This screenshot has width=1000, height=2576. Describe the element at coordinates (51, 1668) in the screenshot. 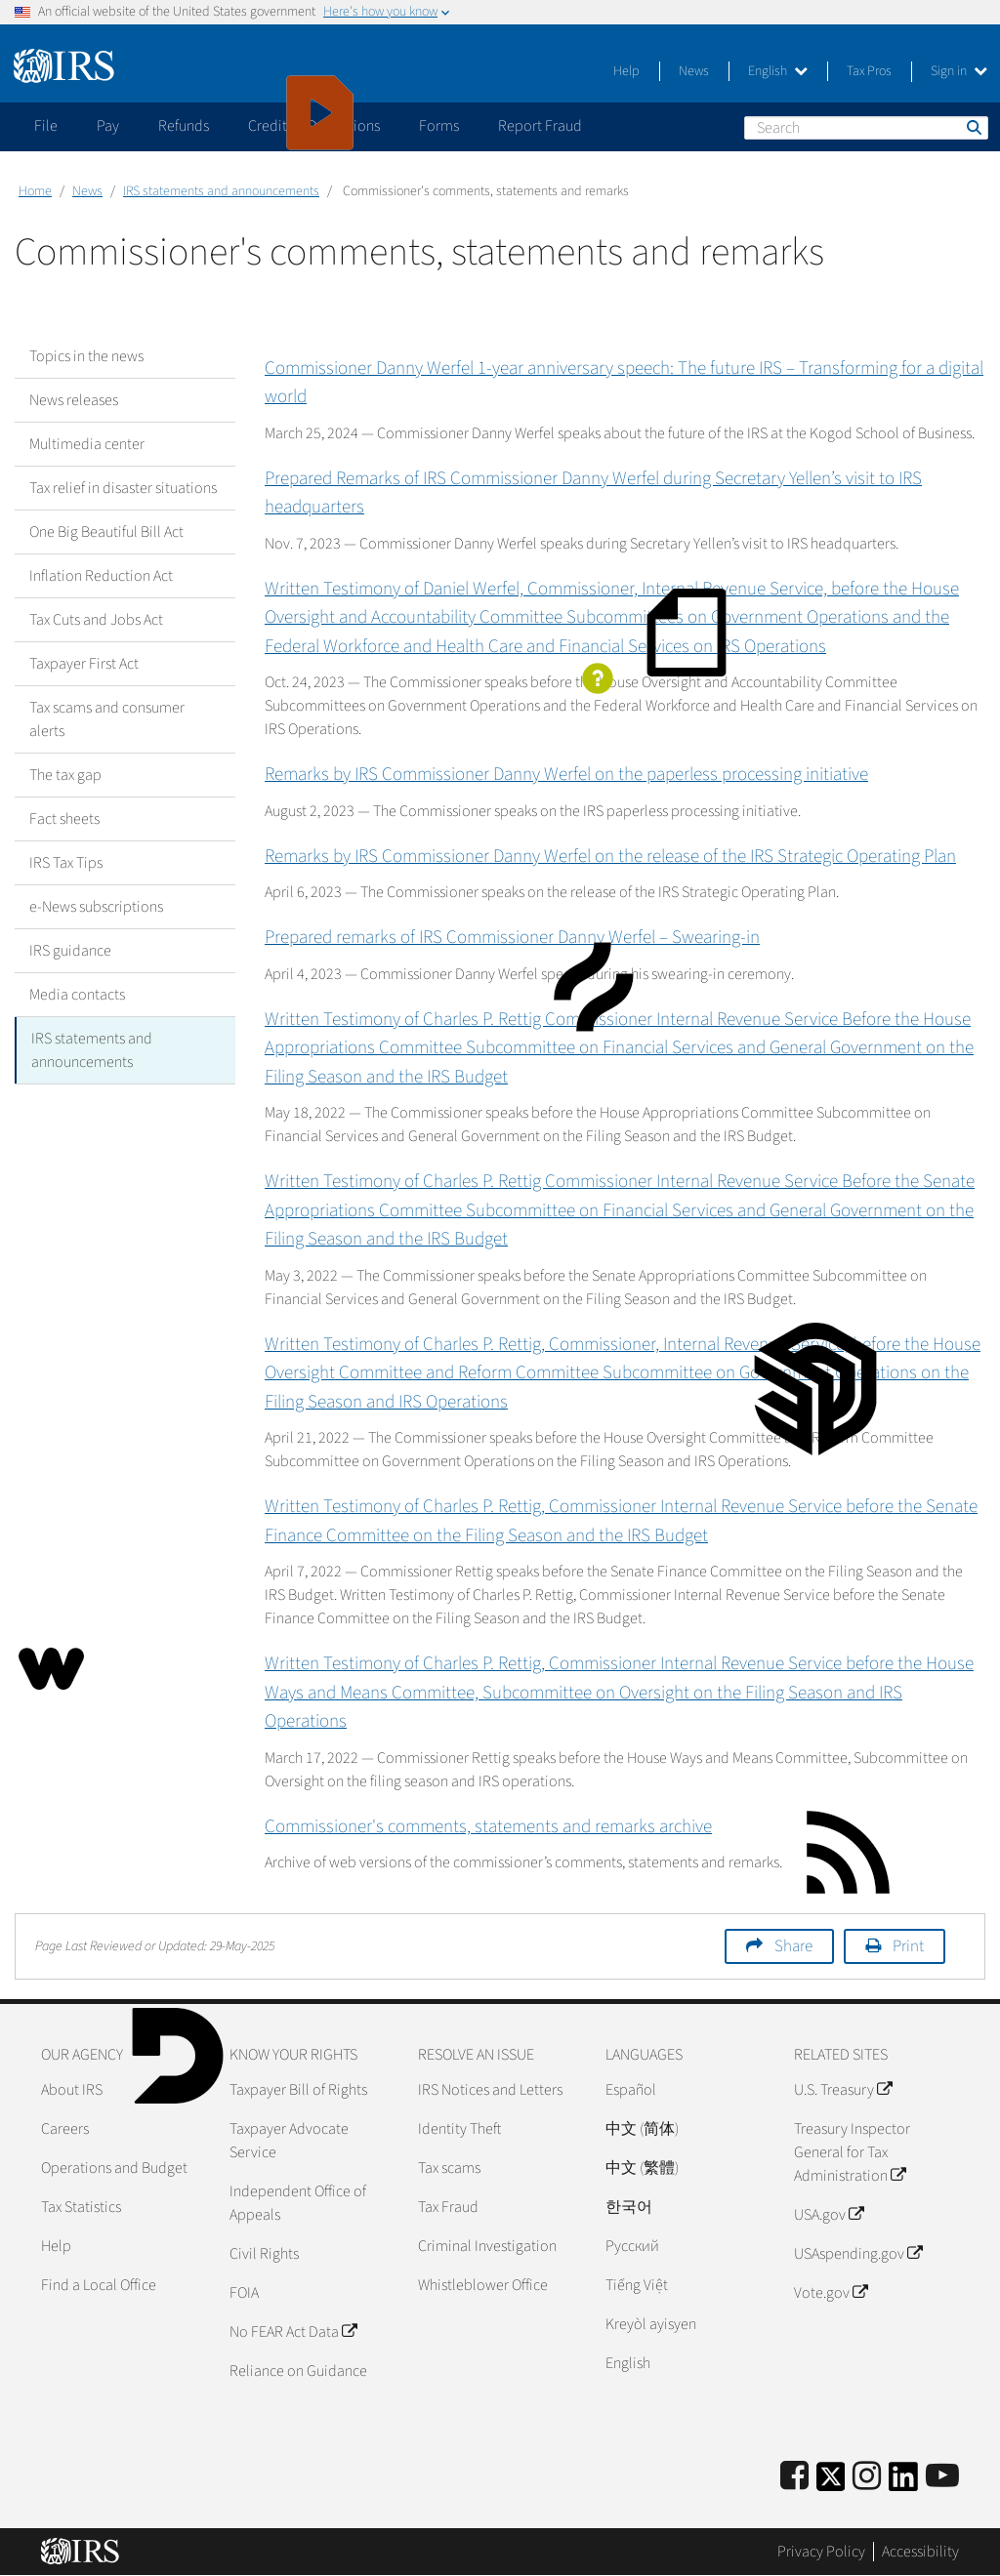

I see `open webtrees genealogy application` at that location.